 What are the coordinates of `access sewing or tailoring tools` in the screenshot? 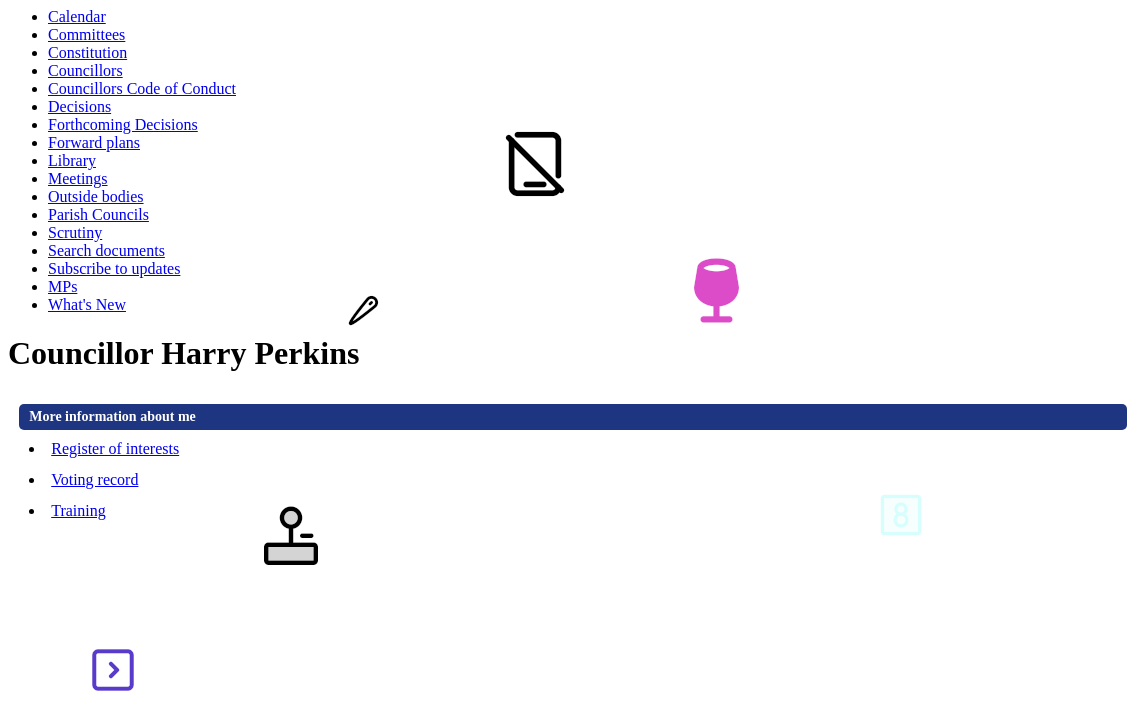 It's located at (363, 310).